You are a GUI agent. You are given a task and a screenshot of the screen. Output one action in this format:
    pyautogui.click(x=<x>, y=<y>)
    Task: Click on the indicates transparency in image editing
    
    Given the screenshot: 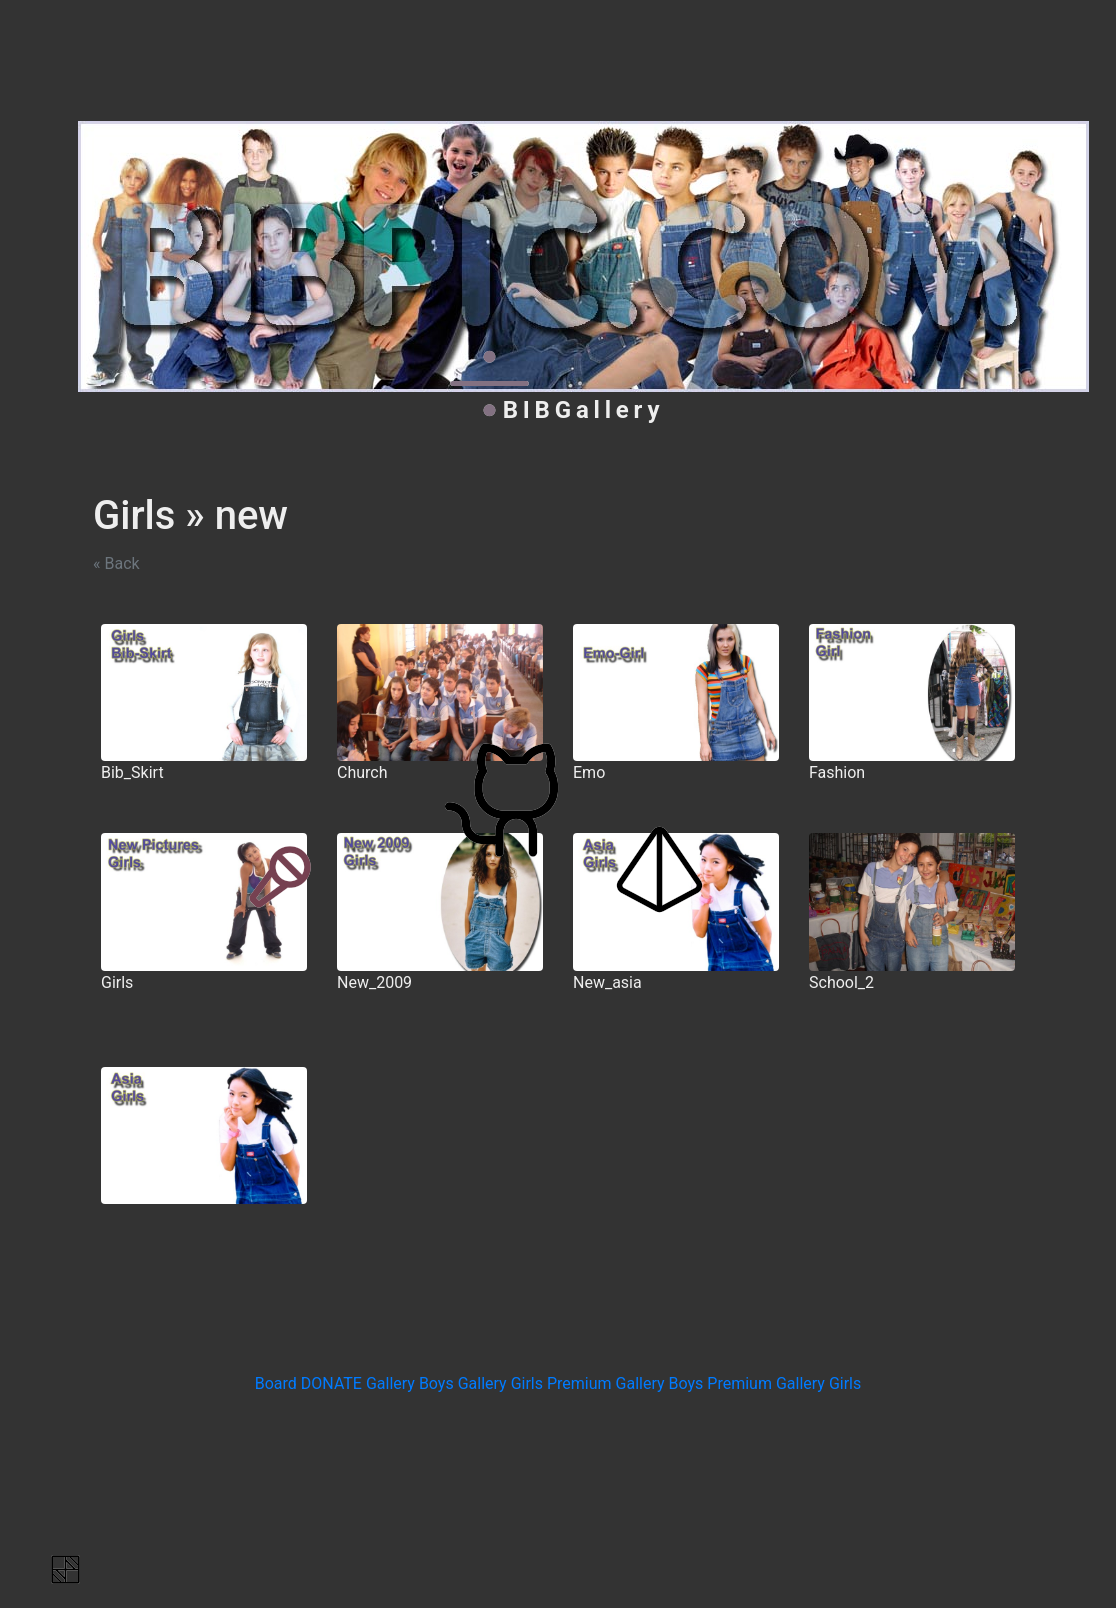 What is the action you would take?
    pyautogui.click(x=65, y=1569)
    